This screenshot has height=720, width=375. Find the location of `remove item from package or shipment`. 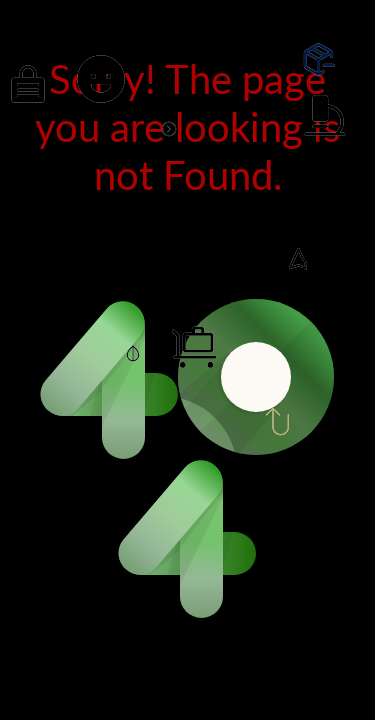

remove item from package or shipment is located at coordinates (318, 59).